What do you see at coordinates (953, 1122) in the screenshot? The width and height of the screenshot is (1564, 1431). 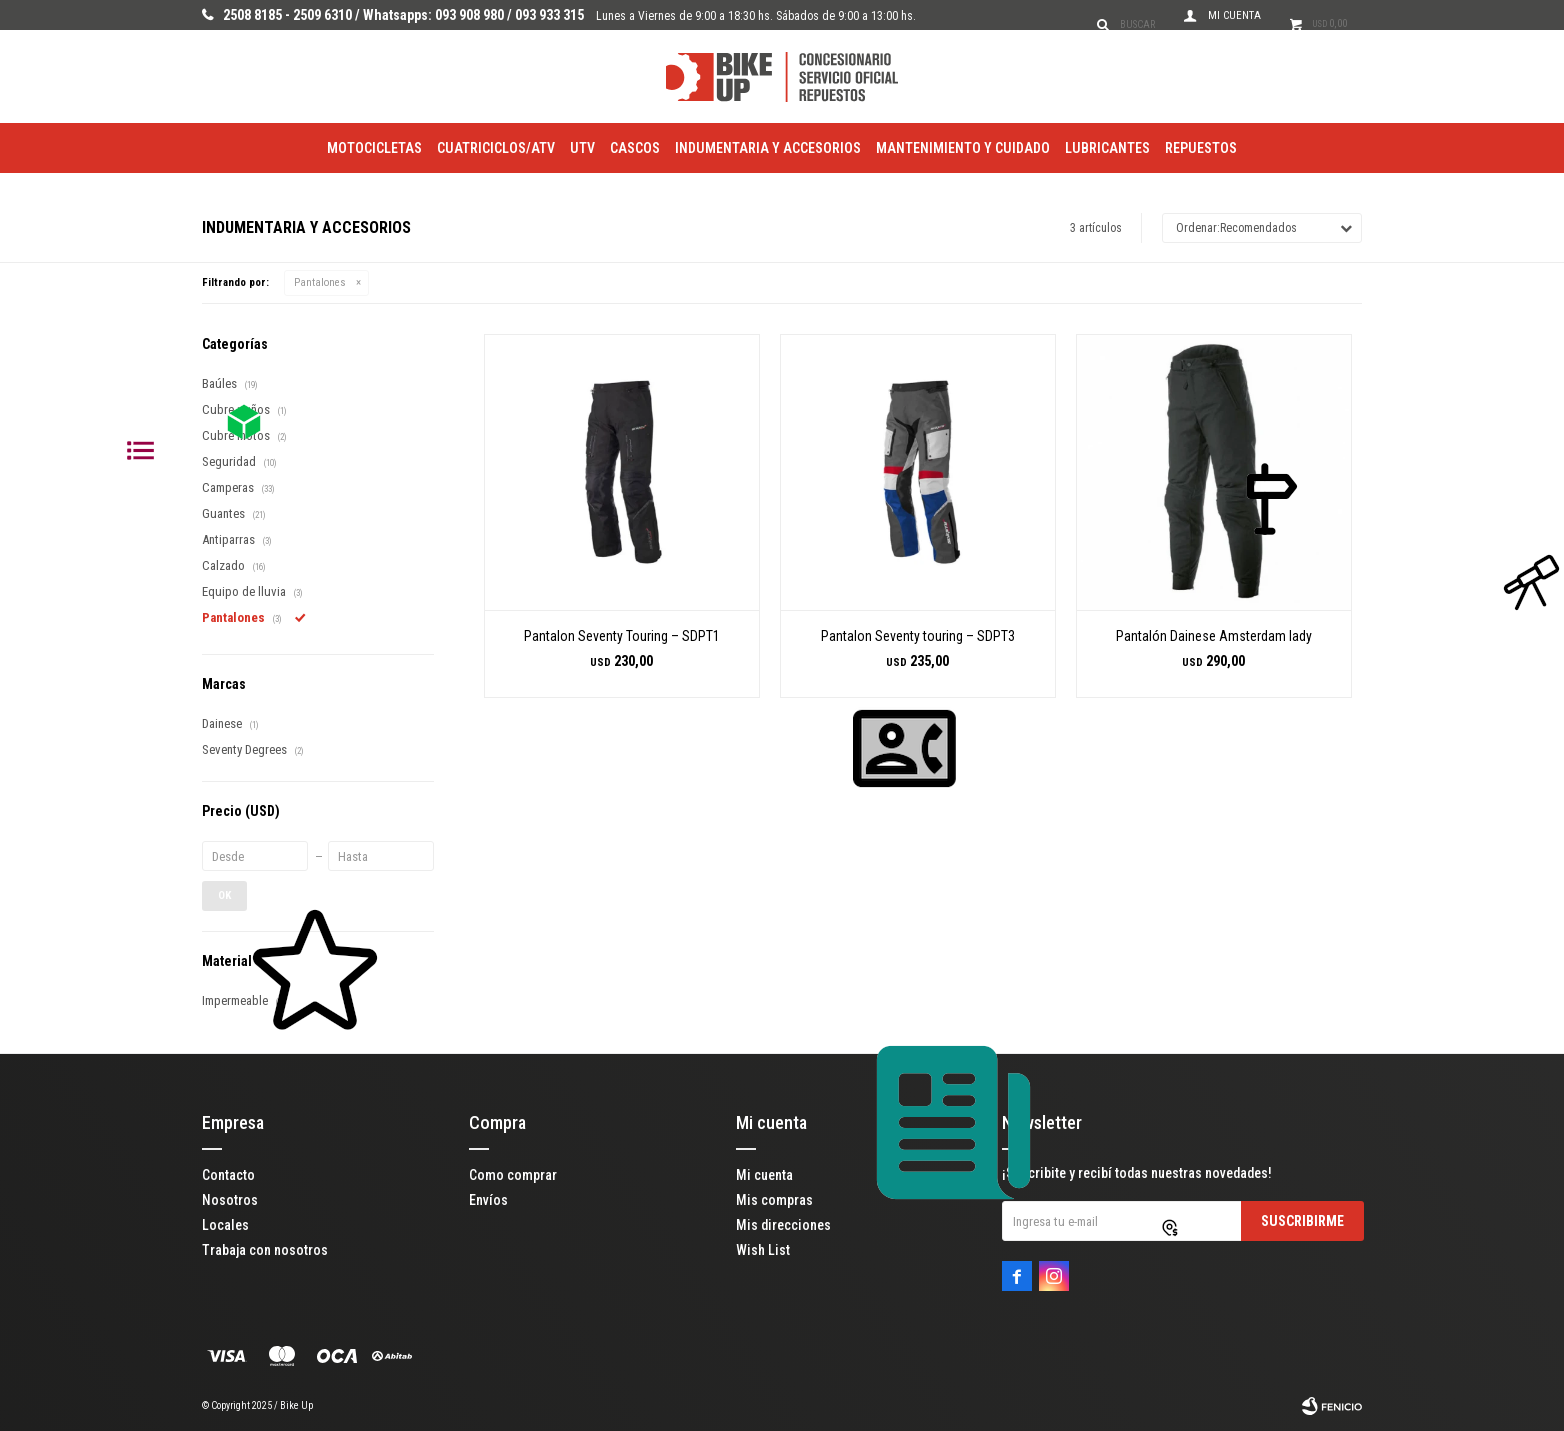 I see `view news or articles` at bounding box center [953, 1122].